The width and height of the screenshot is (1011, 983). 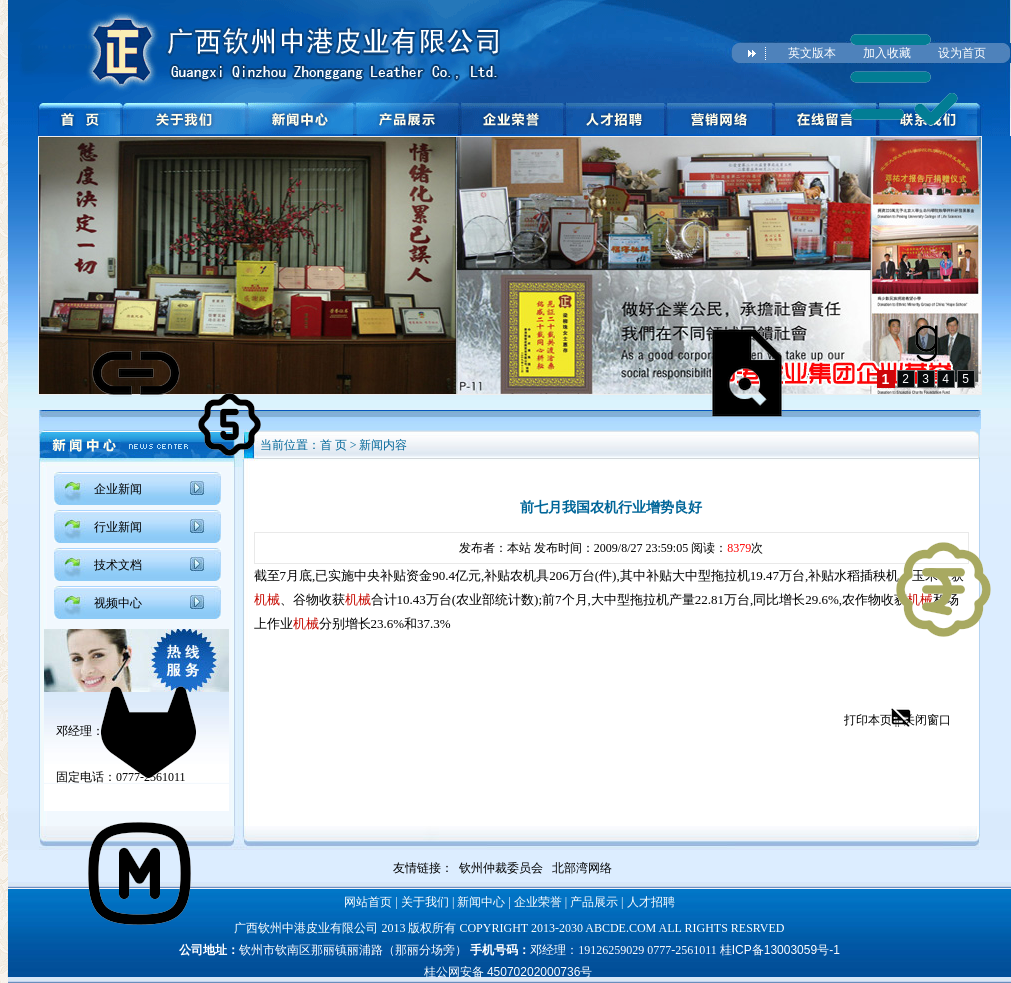 I want to click on indicates a level 5 ranking or badge, so click(x=229, y=424).